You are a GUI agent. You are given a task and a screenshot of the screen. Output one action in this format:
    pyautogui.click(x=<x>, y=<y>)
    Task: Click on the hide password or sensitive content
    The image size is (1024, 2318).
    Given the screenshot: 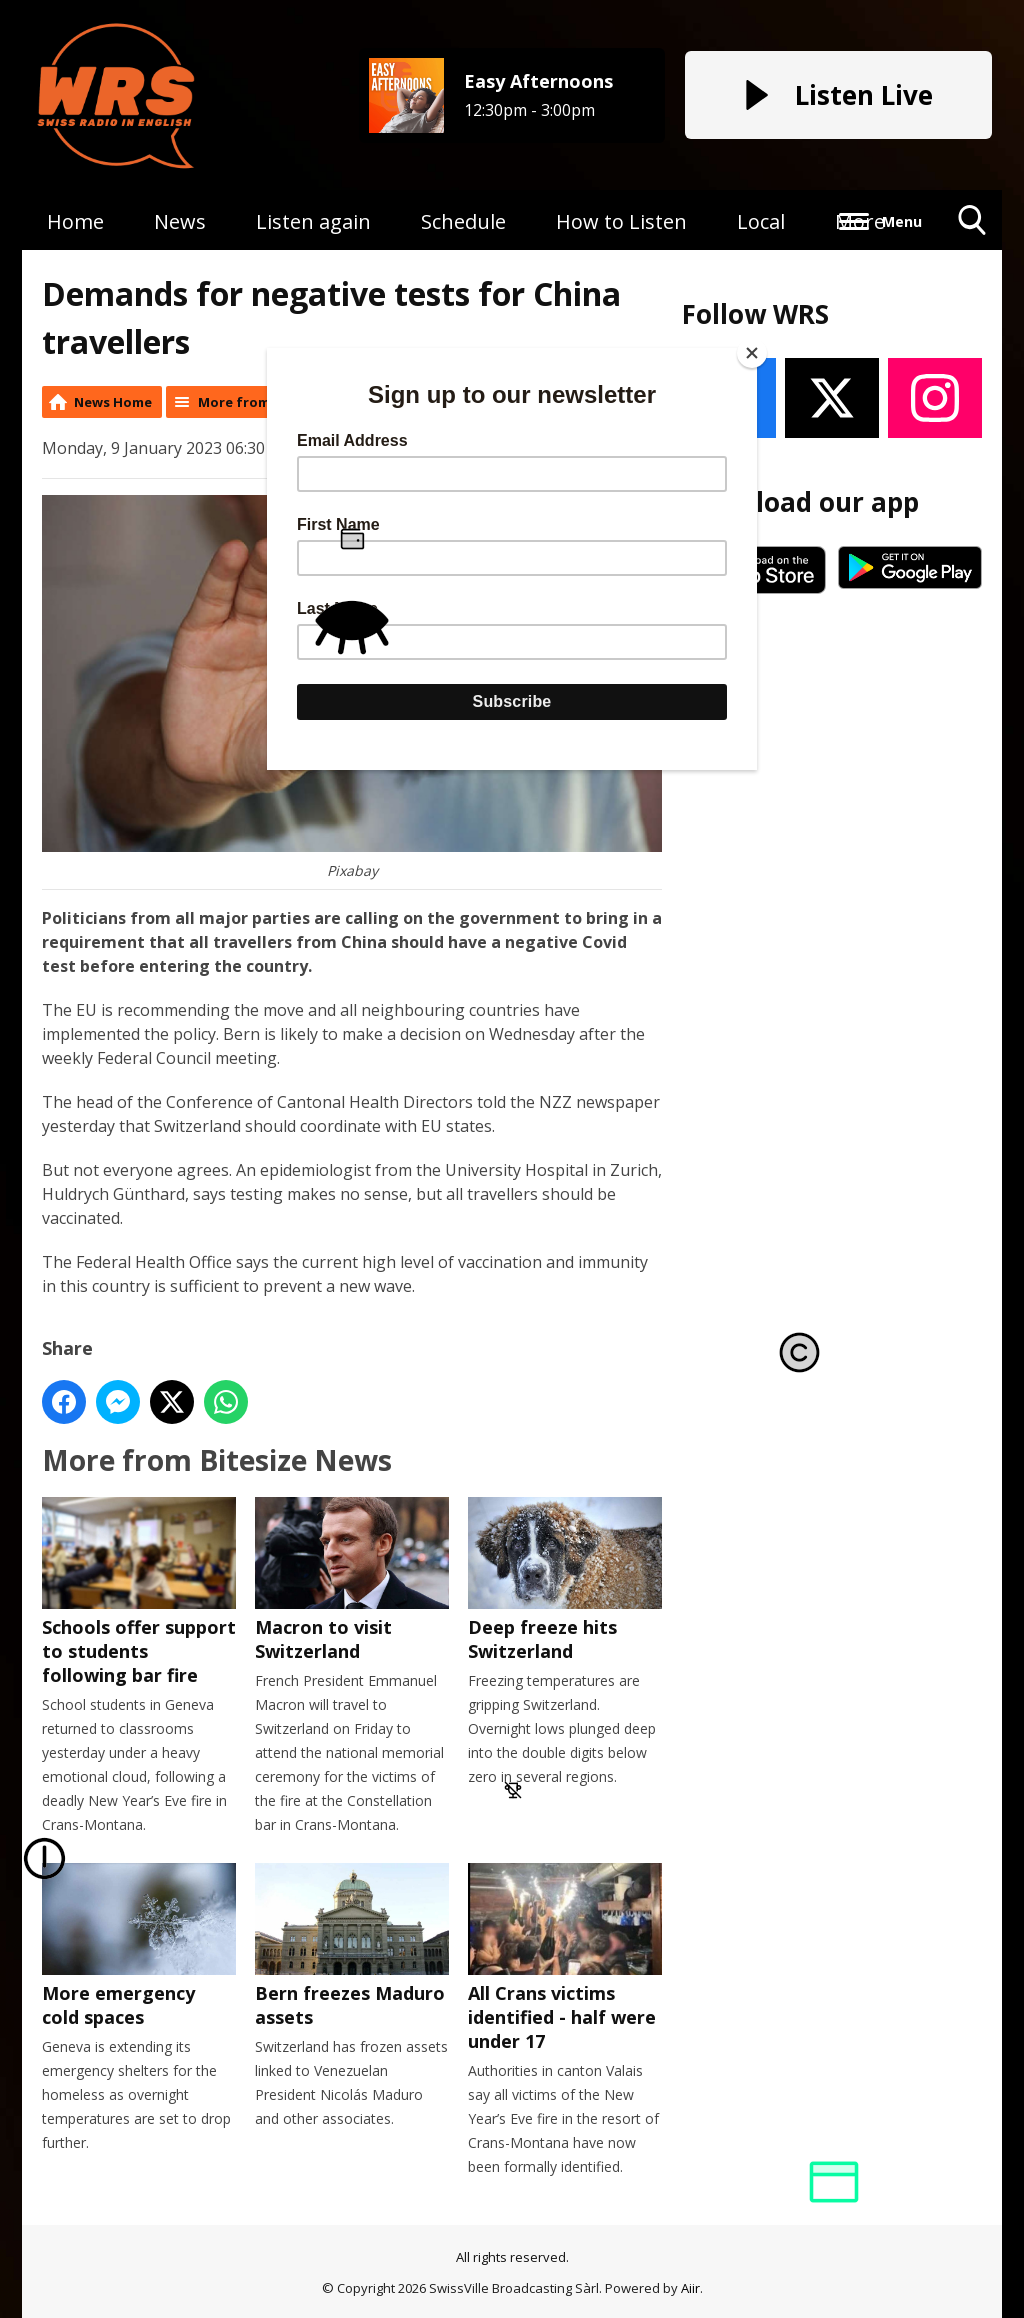 What is the action you would take?
    pyautogui.click(x=352, y=629)
    